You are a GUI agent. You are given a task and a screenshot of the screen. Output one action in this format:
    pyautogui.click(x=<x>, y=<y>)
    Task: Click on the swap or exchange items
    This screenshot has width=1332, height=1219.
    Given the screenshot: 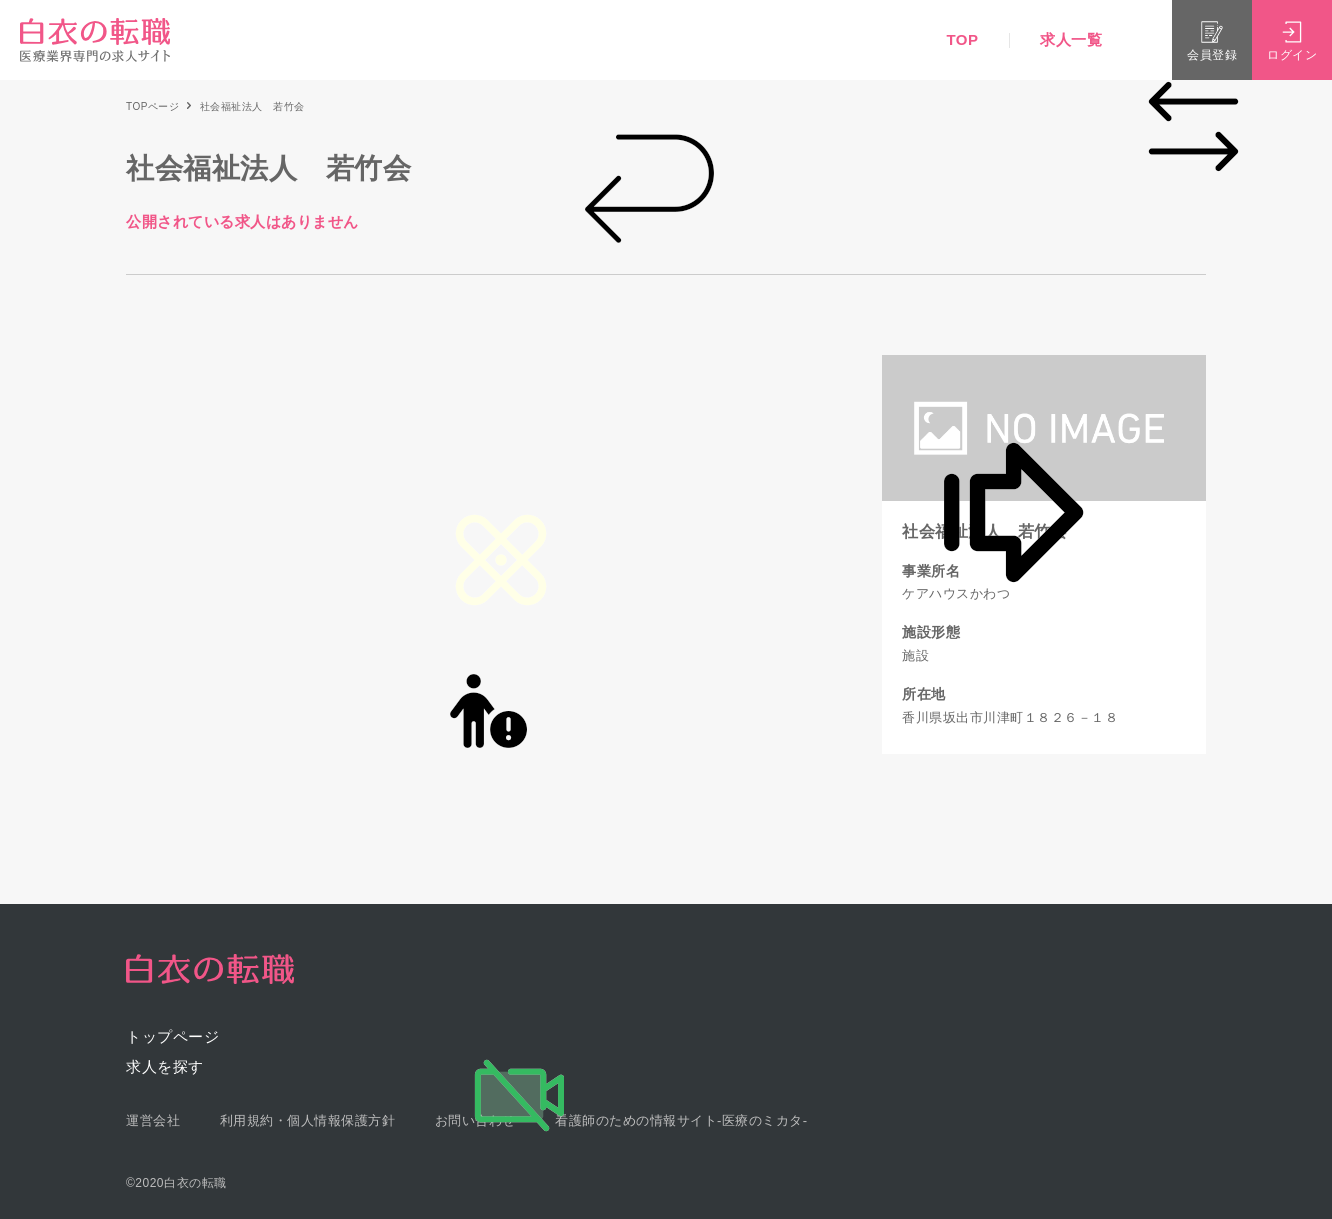 What is the action you would take?
    pyautogui.click(x=1193, y=126)
    